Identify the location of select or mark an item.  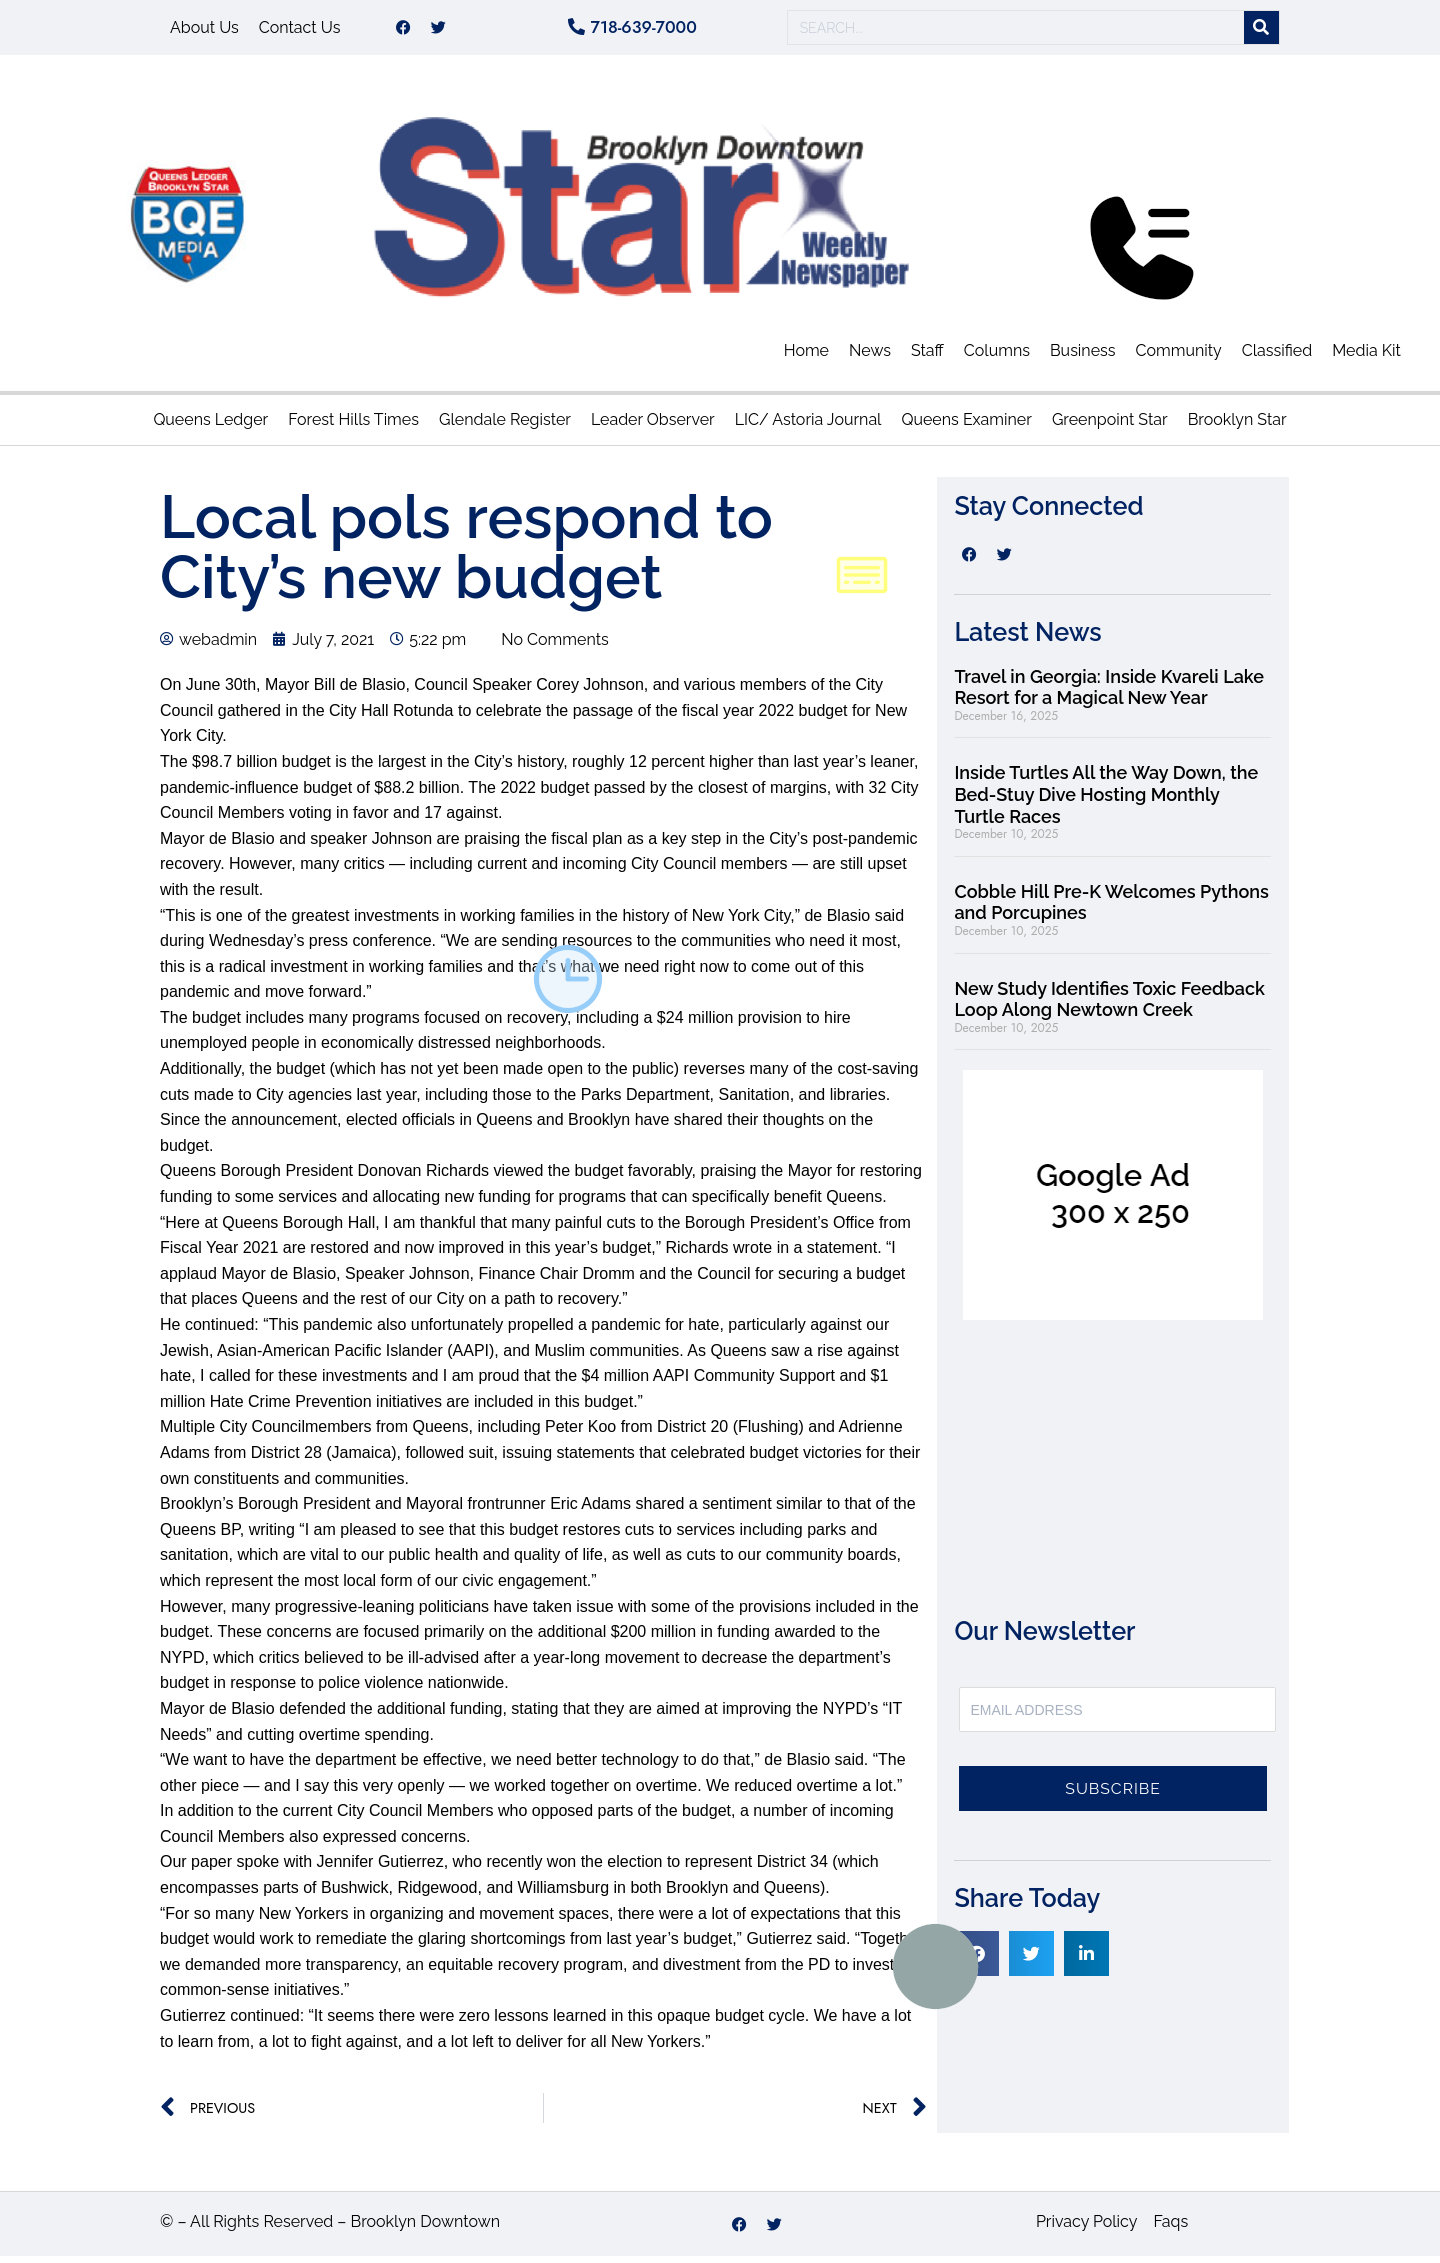
(935, 1966).